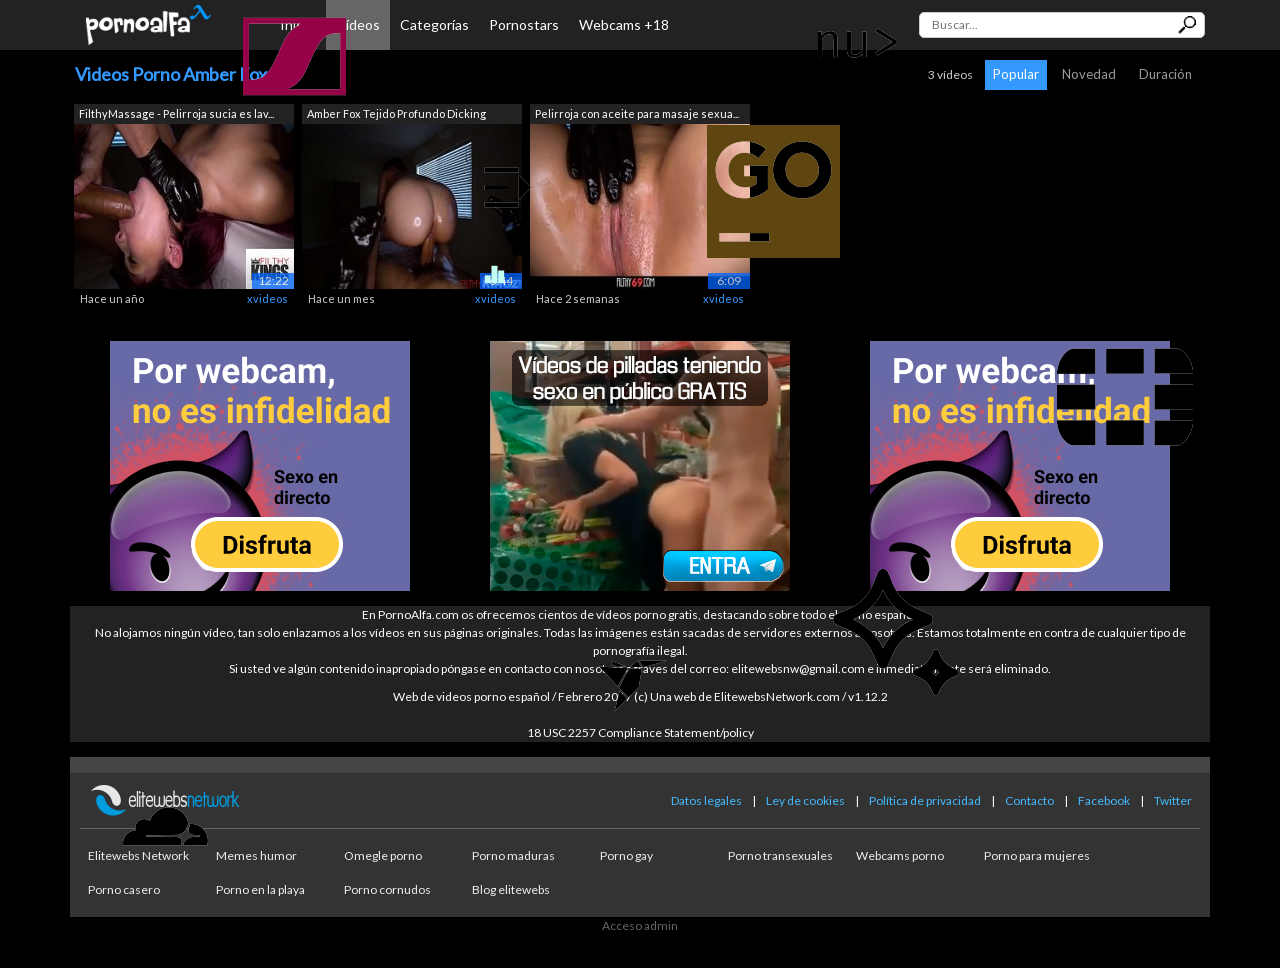 The width and height of the screenshot is (1280, 968). What do you see at coordinates (633, 686) in the screenshot?
I see `visit freelancer.com website` at bounding box center [633, 686].